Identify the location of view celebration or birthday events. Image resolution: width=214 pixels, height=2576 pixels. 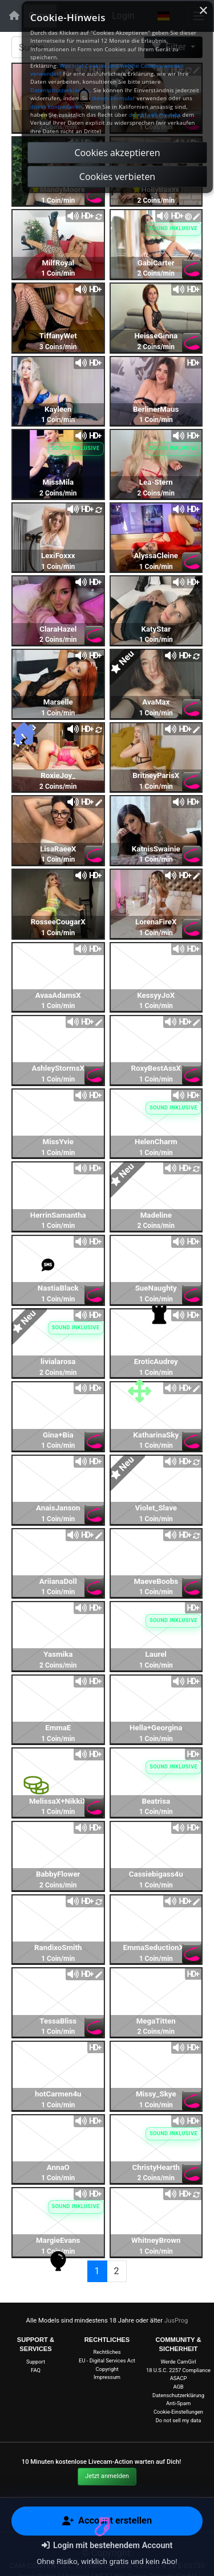
(58, 2261).